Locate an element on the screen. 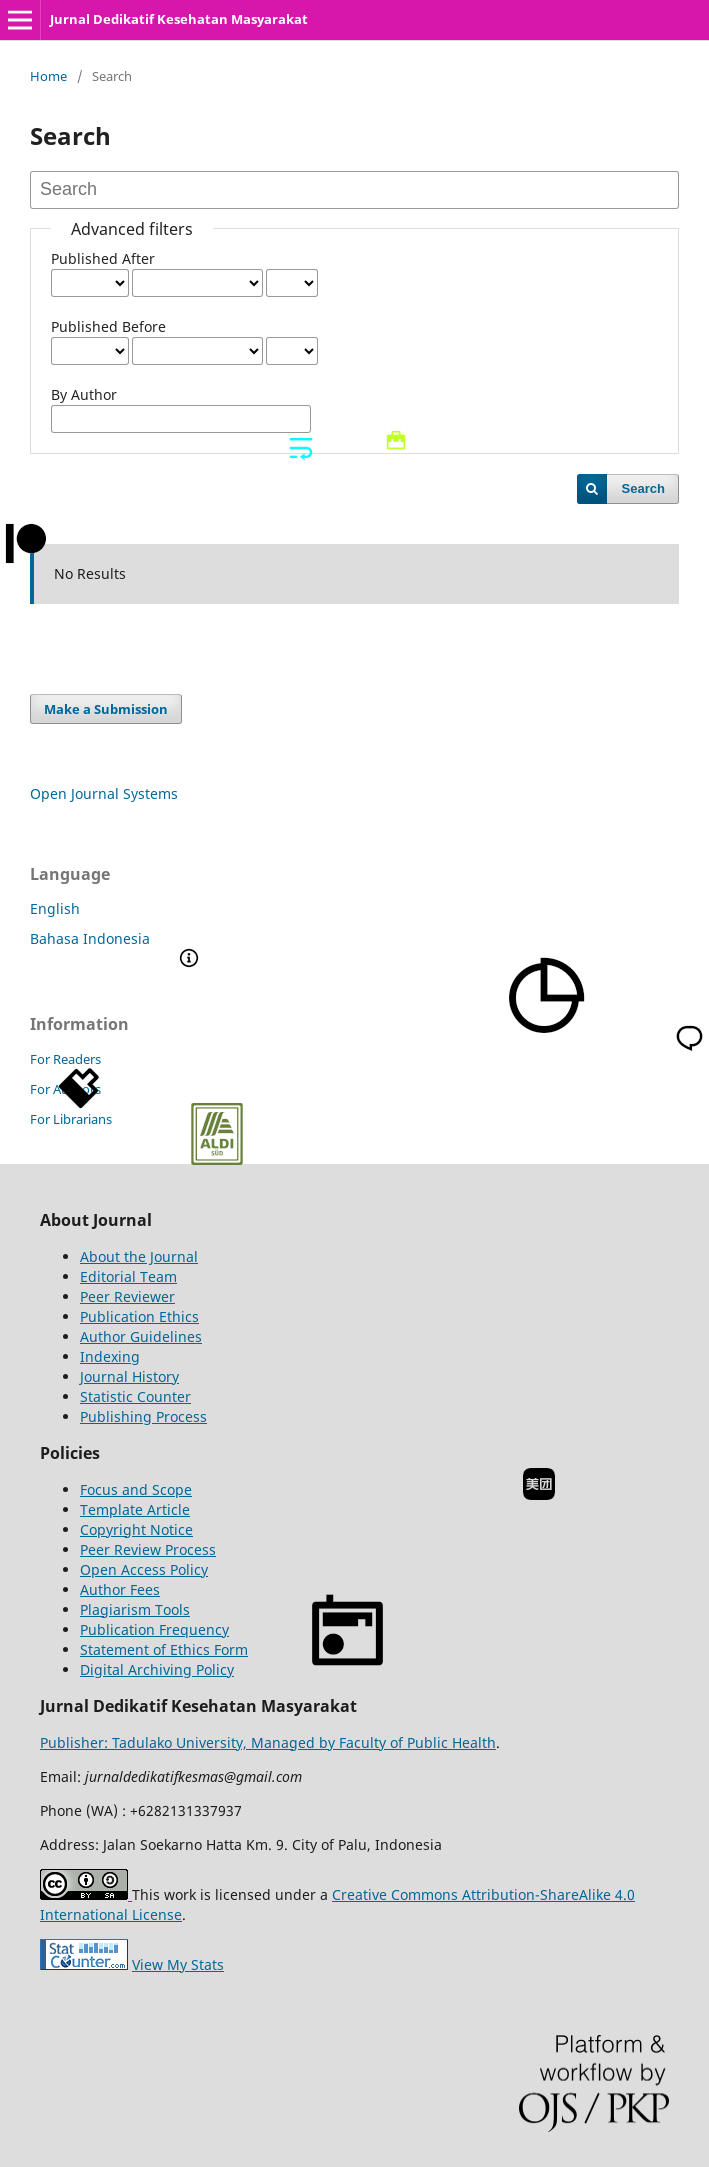 This screenshot has width=709, height=2167. aldi süd company logo is located at coordinates (217, 1134).